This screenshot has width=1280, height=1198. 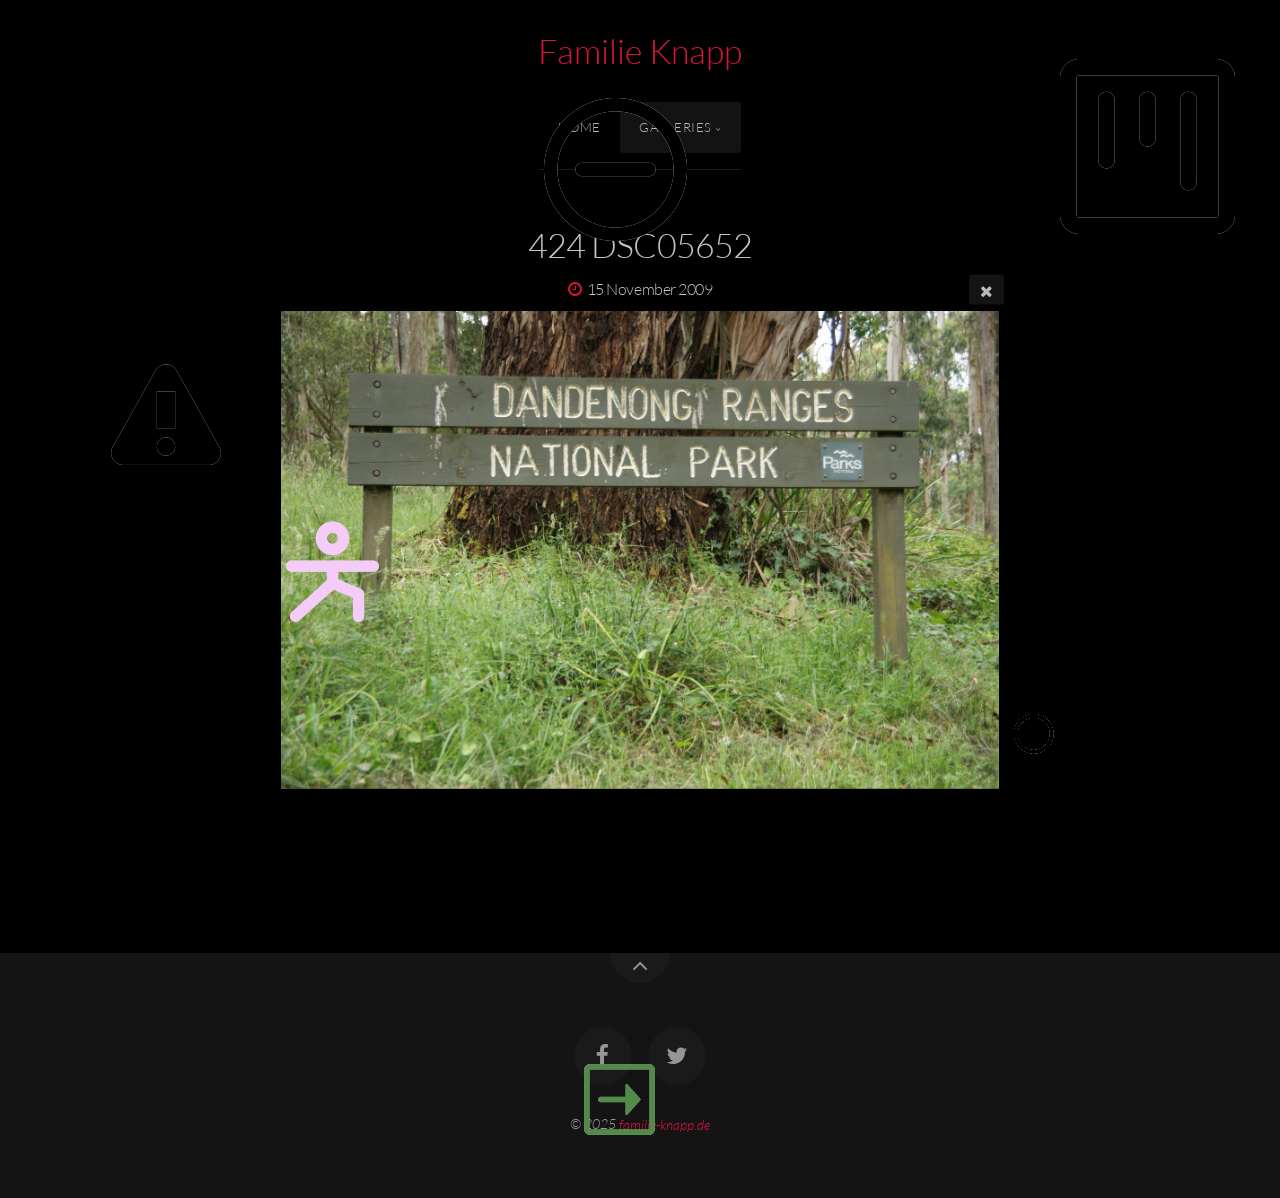 I want to click on open project board or kanban view, so click(x=1147, y=146).